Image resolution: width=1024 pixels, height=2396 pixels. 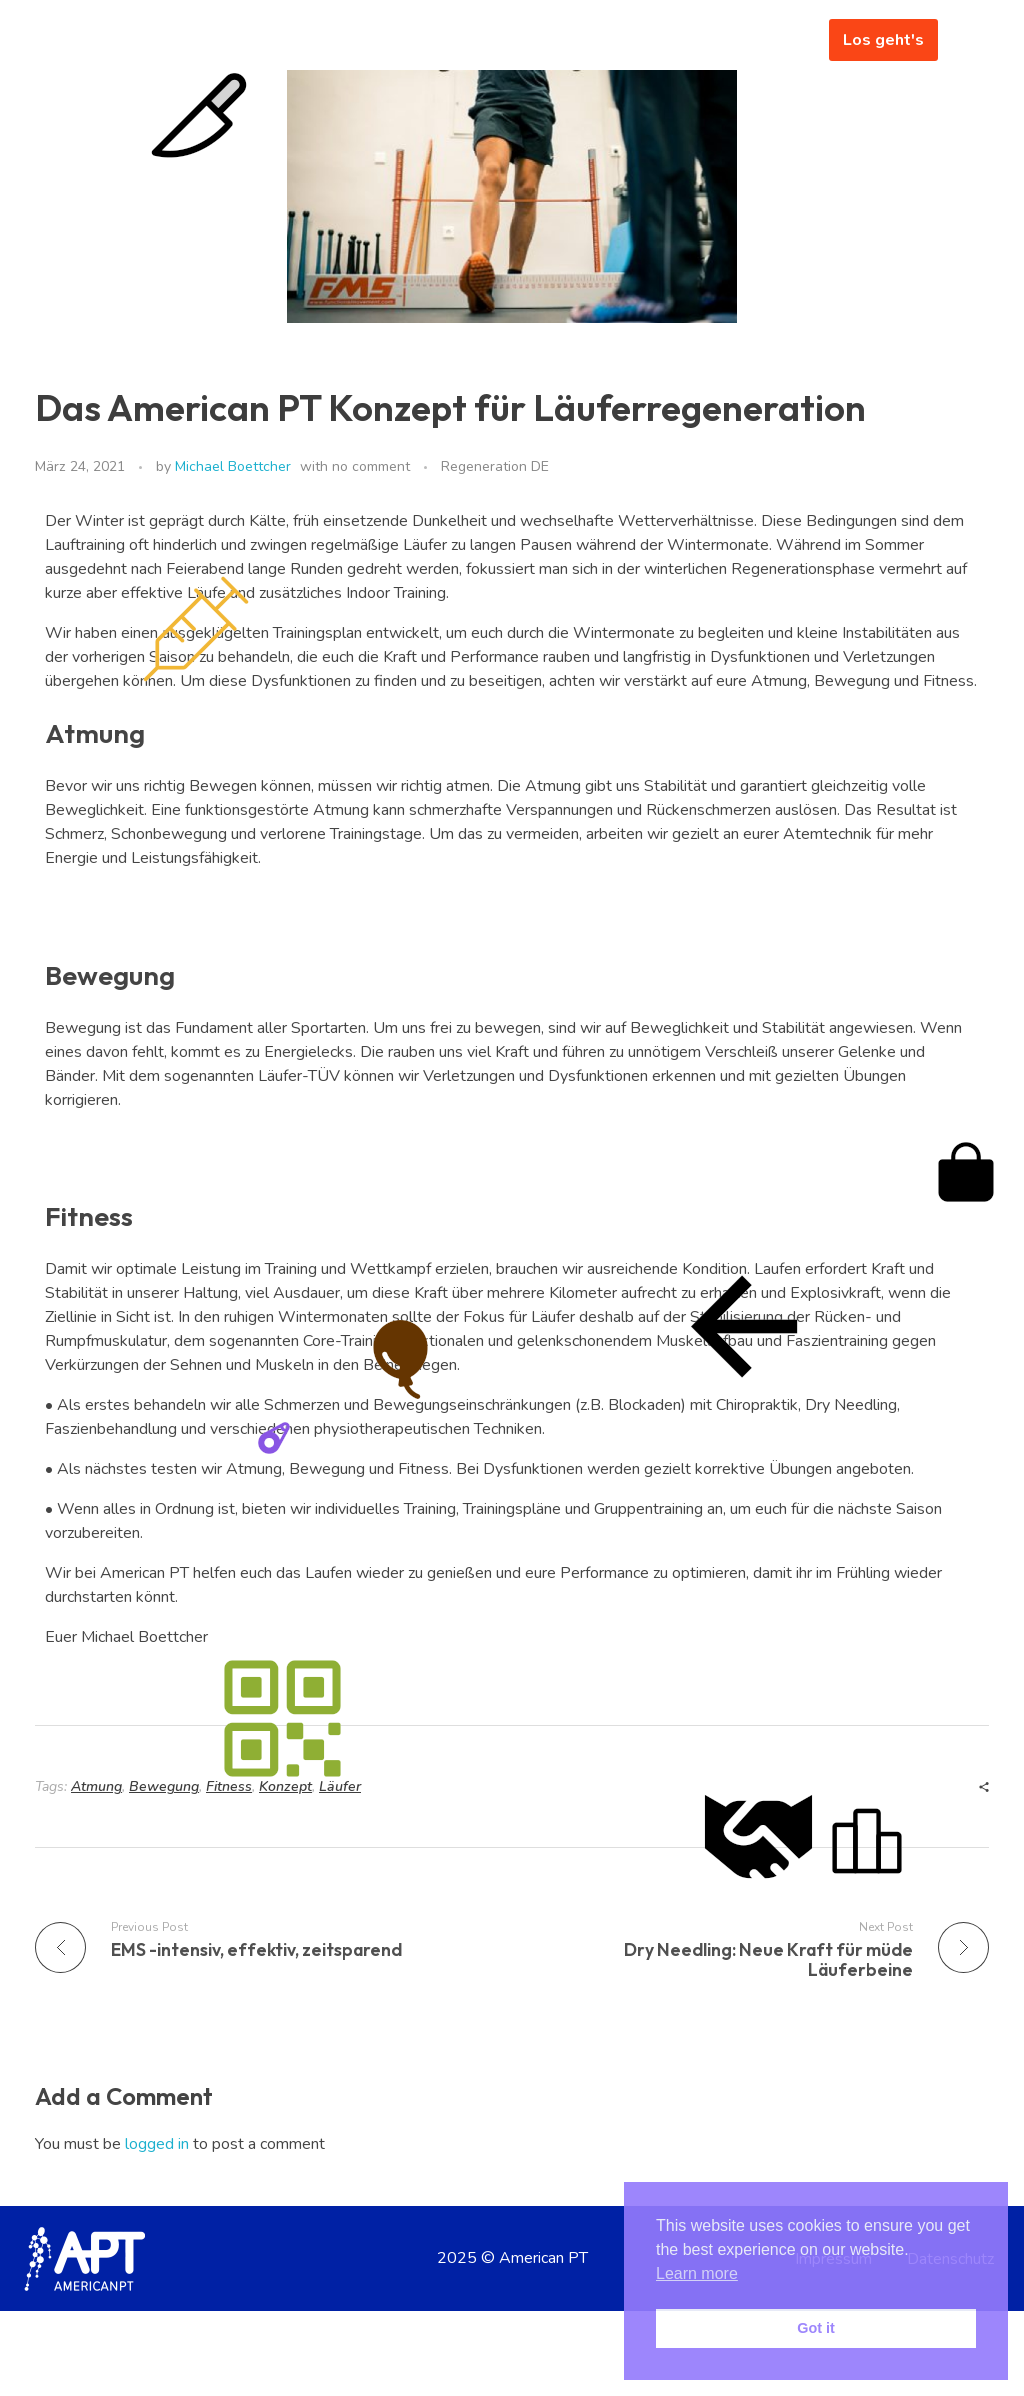 I want to click on access vaccination or immunization records, so click(x=196, y=629).